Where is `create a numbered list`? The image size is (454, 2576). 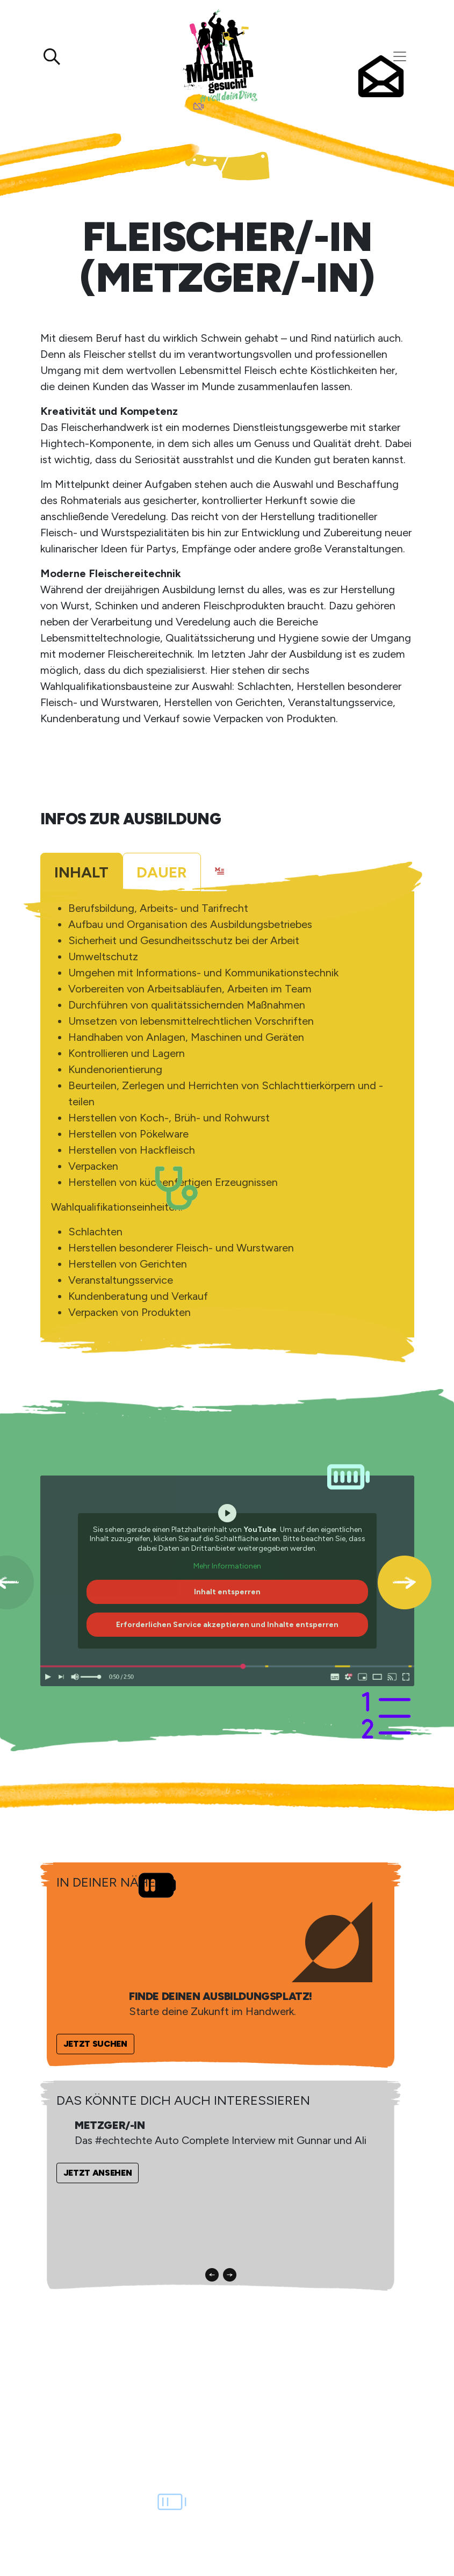
create a numbered list is located at coordinates (386, 1716).